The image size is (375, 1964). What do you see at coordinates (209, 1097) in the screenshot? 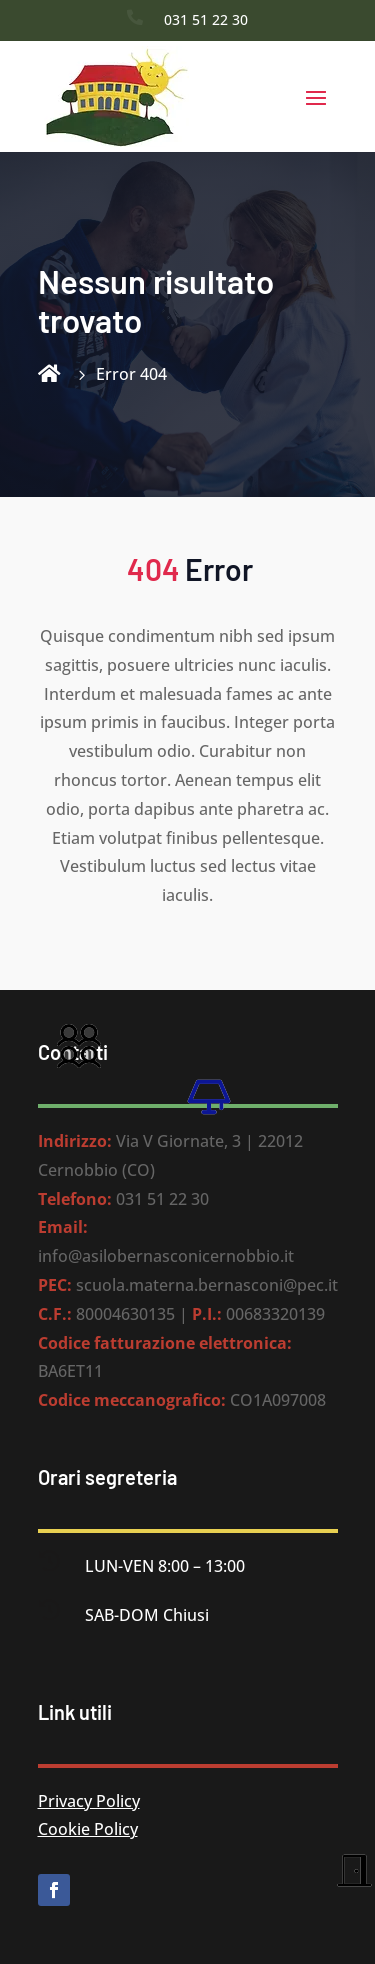
I see `toggle desk lamp or lighting on/off` at bounding box center [209, 1097].